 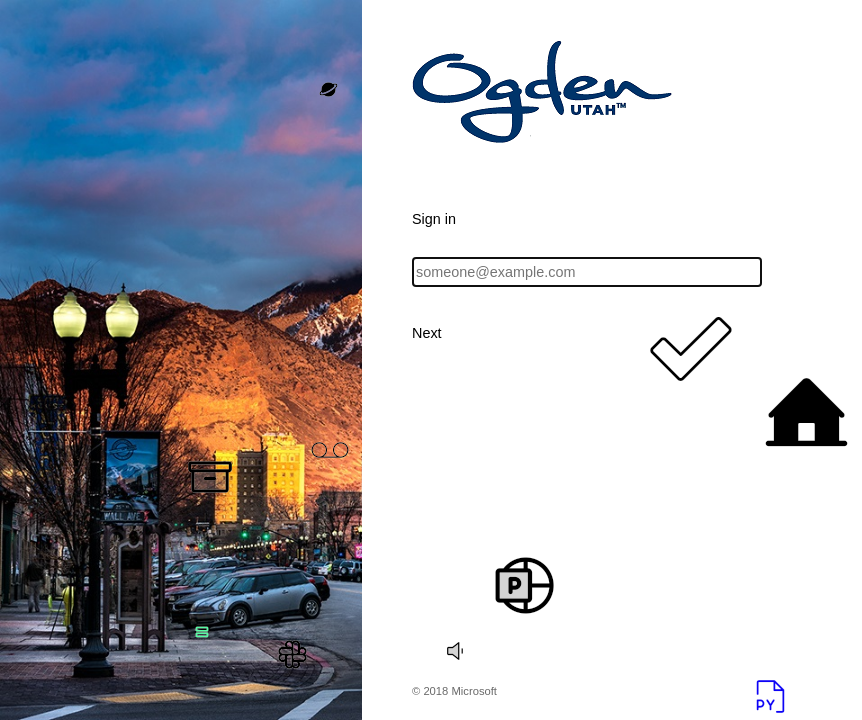 I want to click on navigate to home screen, so click(x=806, y=413).